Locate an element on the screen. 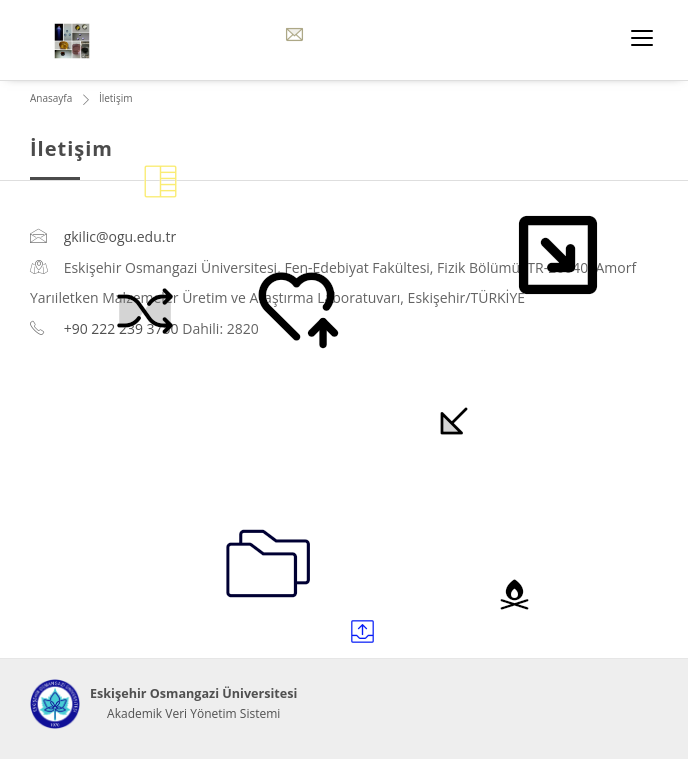  upload or share a favorite item is located at coordinates (296, 306).